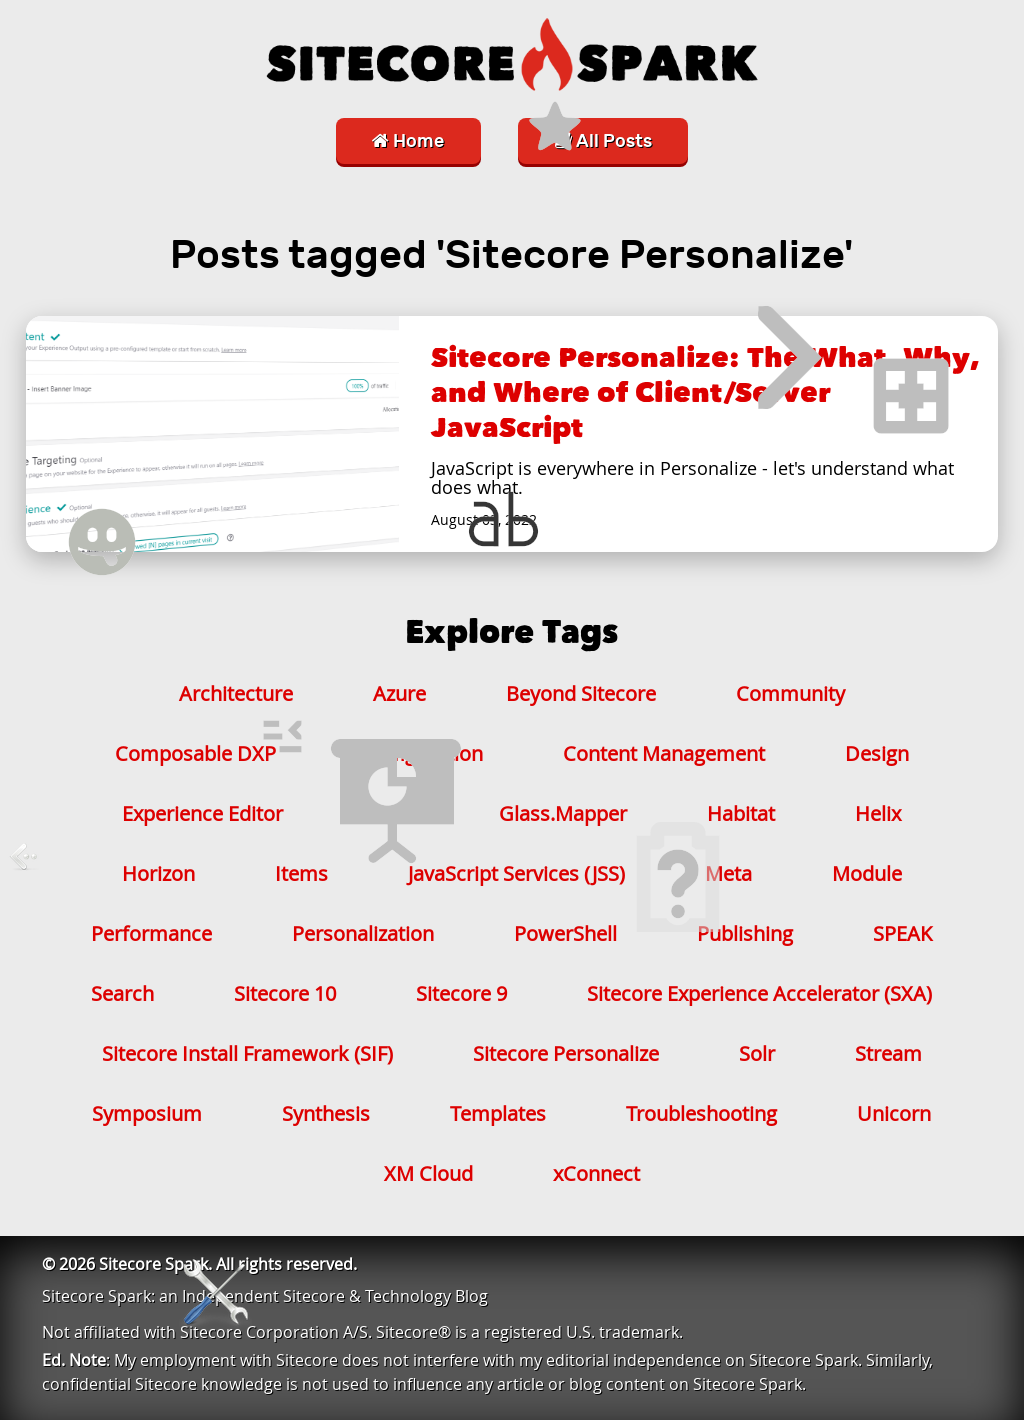  What do you see at coordinates (23, 856) in the screenshot?
I see `go back to the previous screen or page` at bounding box center [23, 856].